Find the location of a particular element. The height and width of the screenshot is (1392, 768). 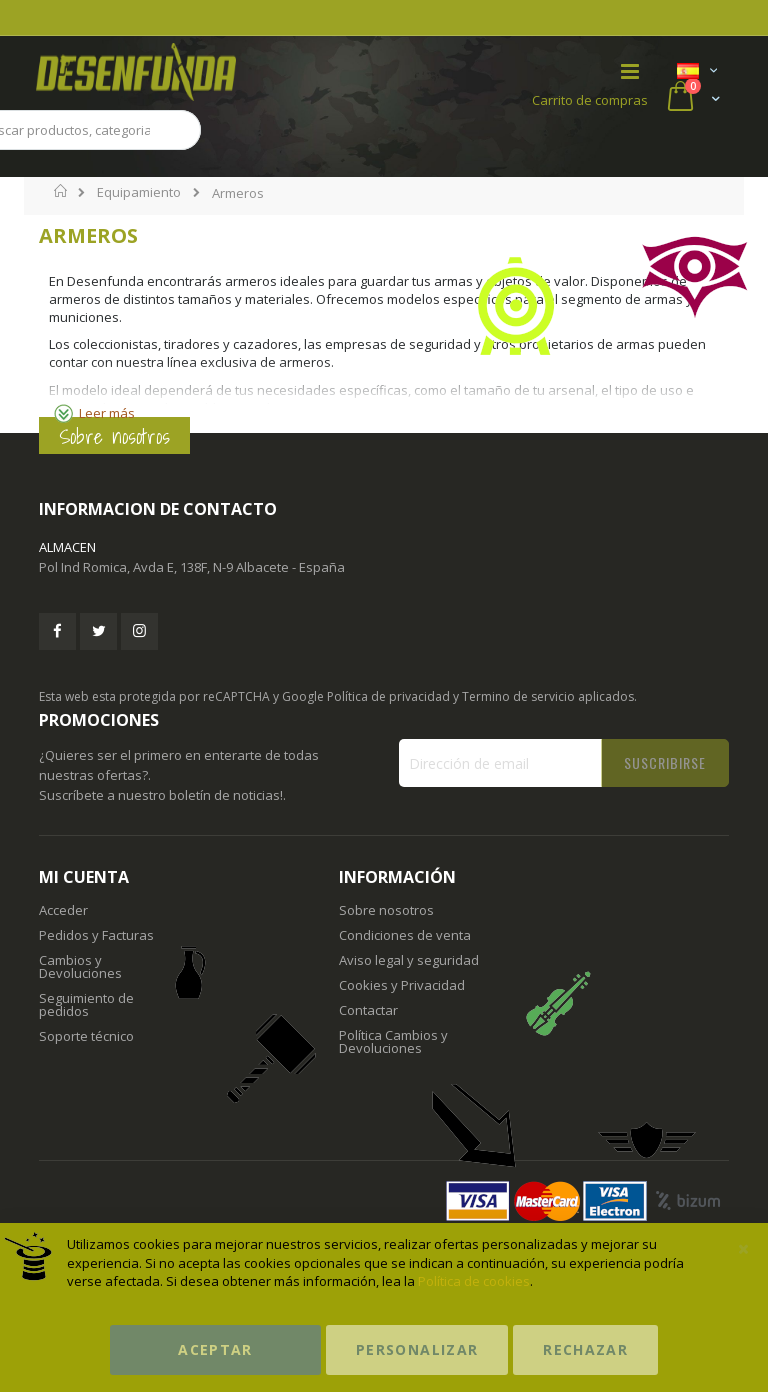

access magic or special effects features is located at coordinates (28, 1256).